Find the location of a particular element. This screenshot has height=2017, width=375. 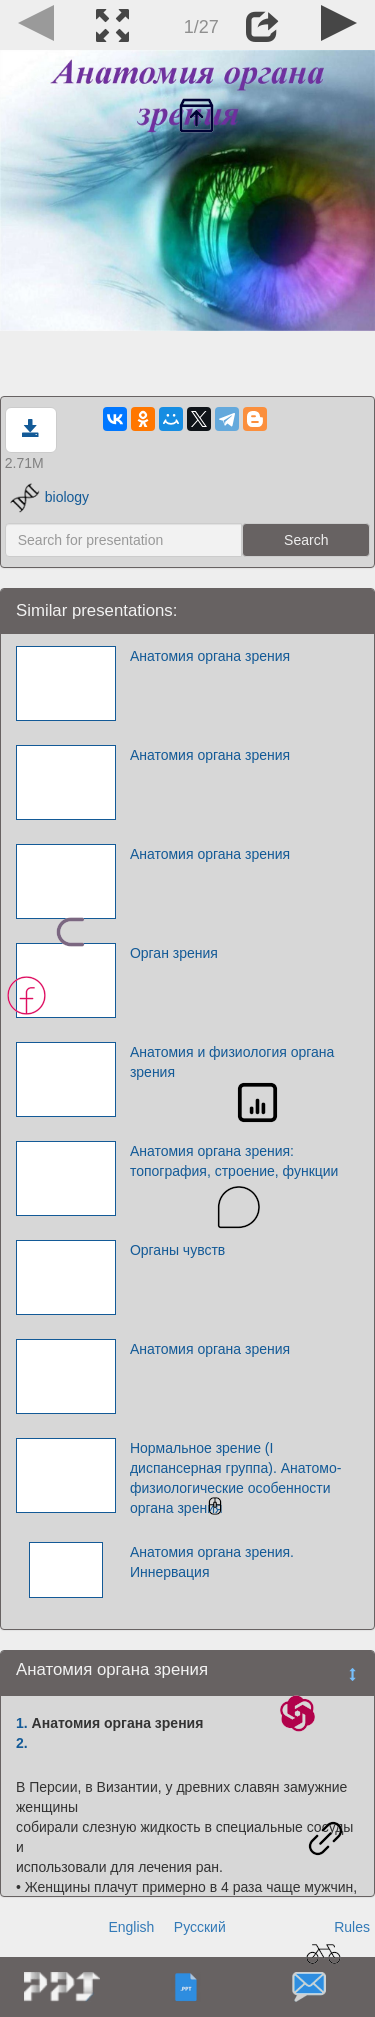

copy link to clipboard is located at coordinates (325, 1838).